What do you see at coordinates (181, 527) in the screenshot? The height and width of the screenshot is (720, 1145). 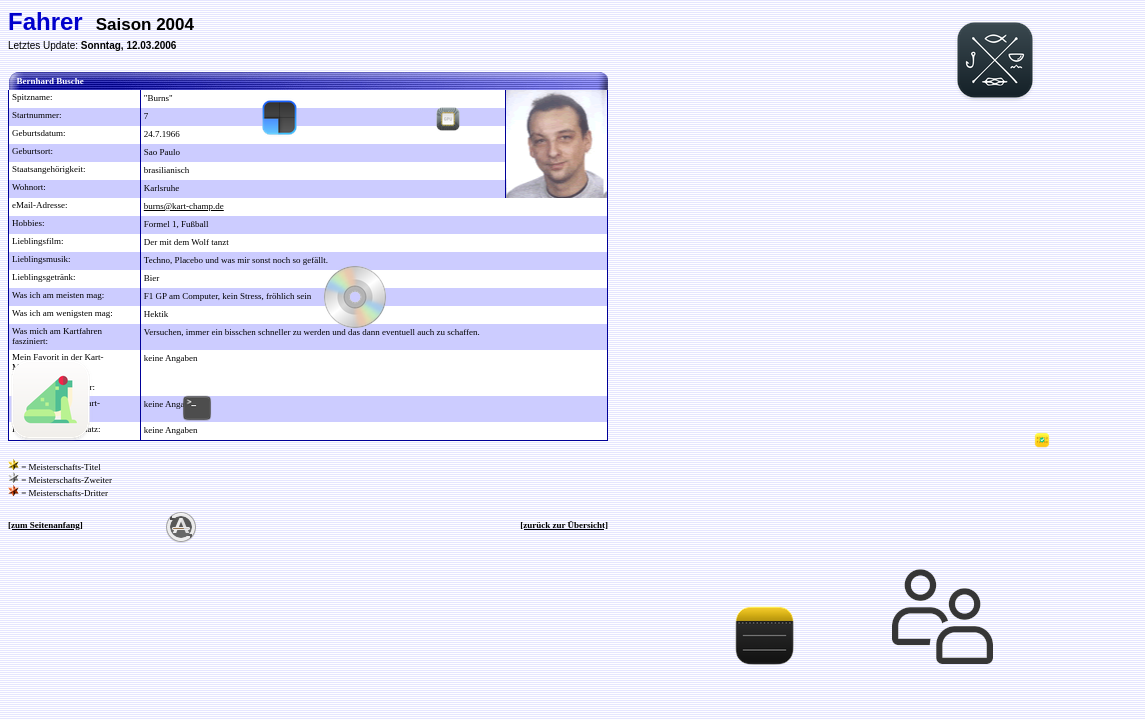 I see `check for available software updates` at bounding box center [181, 527].